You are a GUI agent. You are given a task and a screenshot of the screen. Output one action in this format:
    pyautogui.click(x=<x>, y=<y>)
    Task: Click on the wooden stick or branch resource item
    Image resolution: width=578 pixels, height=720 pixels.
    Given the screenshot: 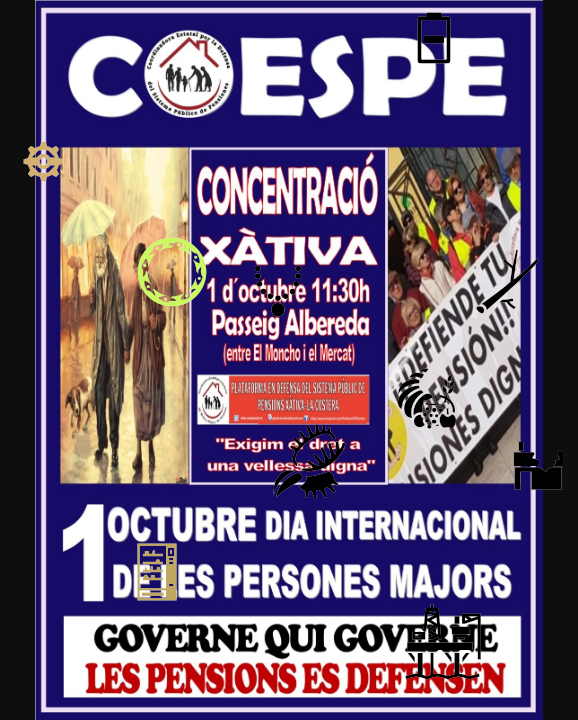 What is the action you would take?
    pyautogui.click(x=507, y=281)
    